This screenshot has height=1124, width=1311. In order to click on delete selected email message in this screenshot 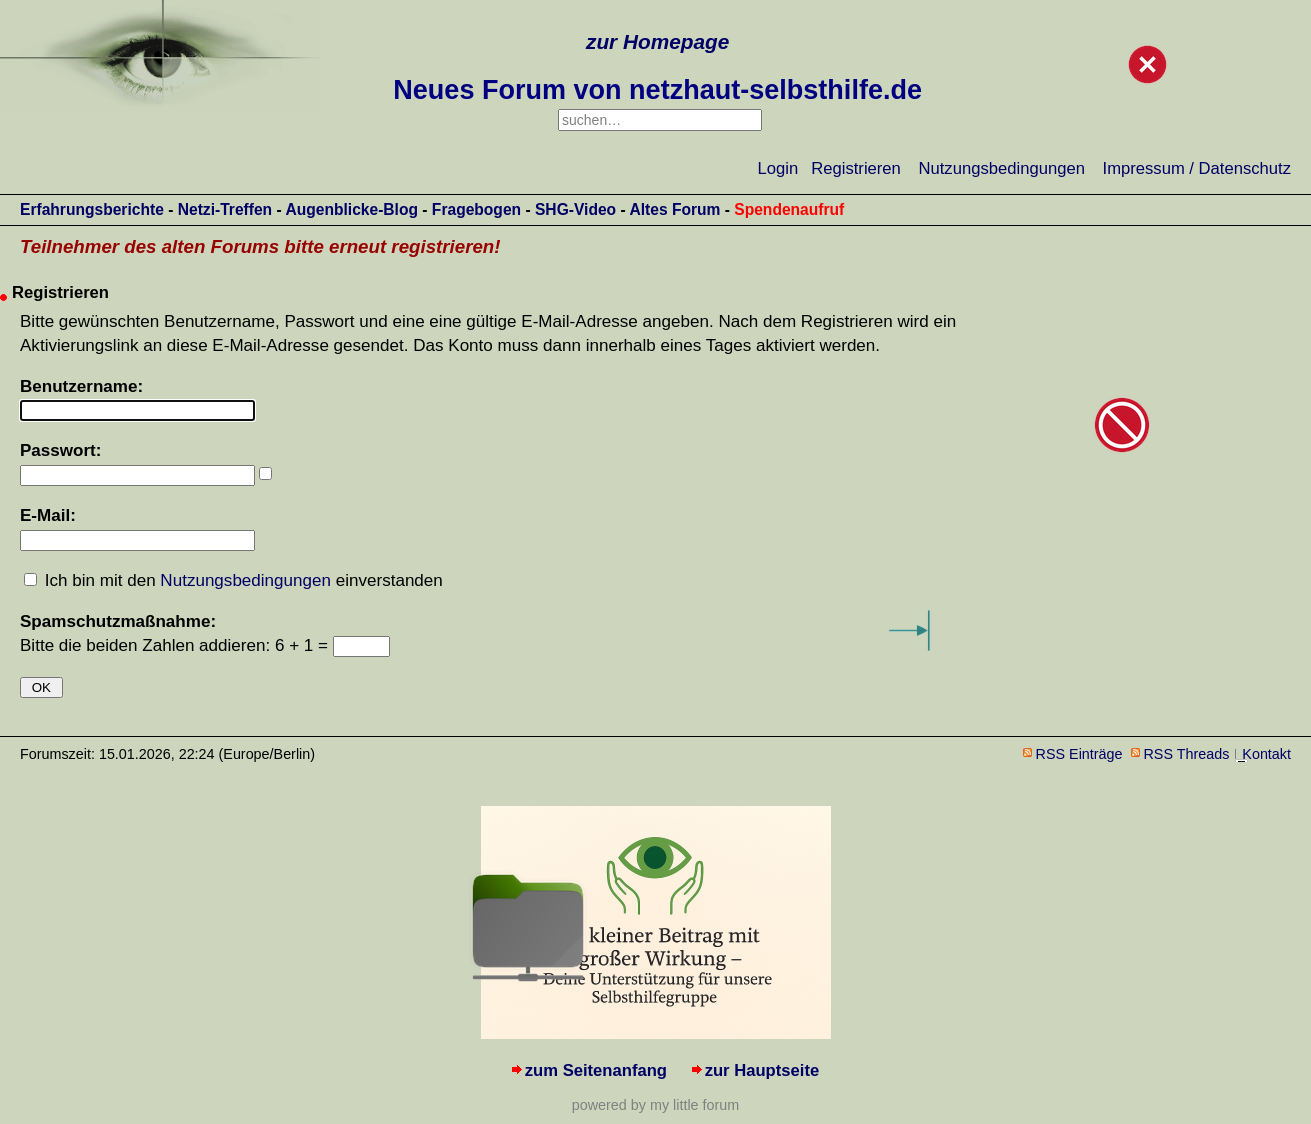, I will do `click(1122, 425)`.